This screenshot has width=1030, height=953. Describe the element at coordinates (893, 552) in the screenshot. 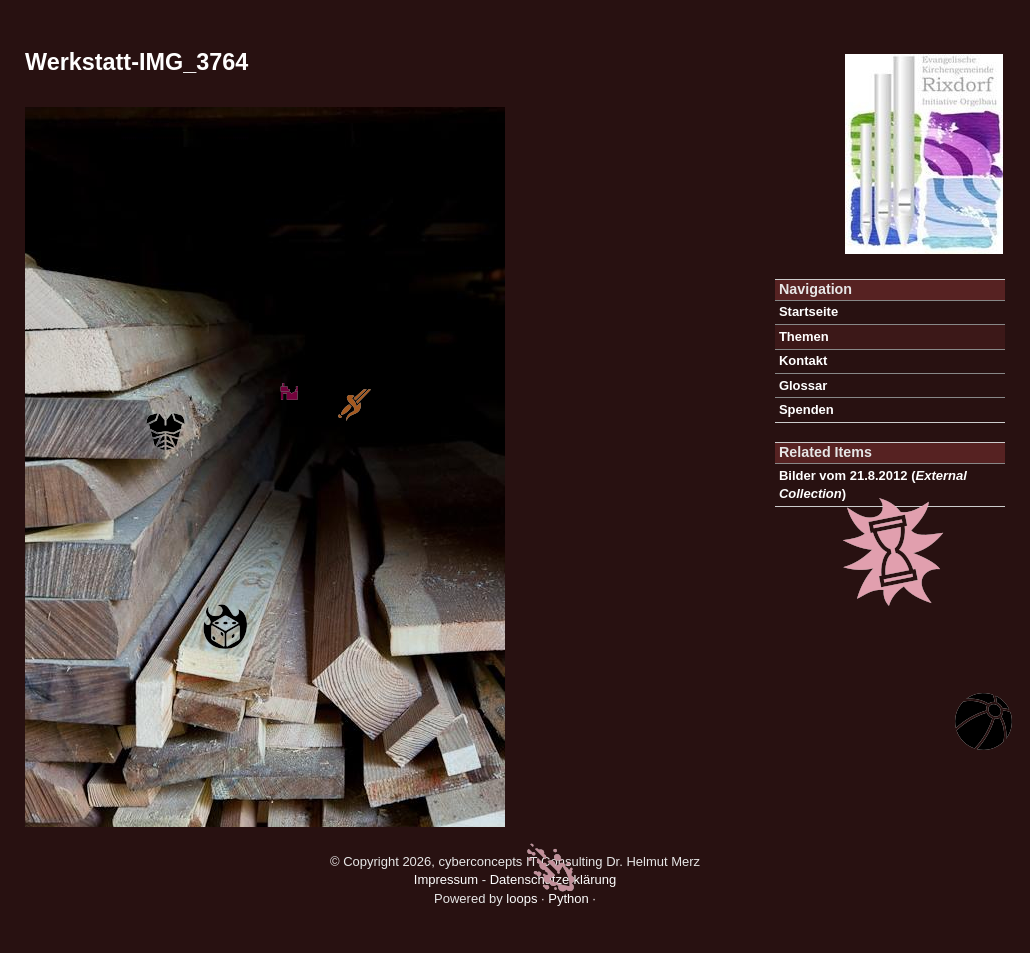

I see `add extra time or extend a timer` at that location.